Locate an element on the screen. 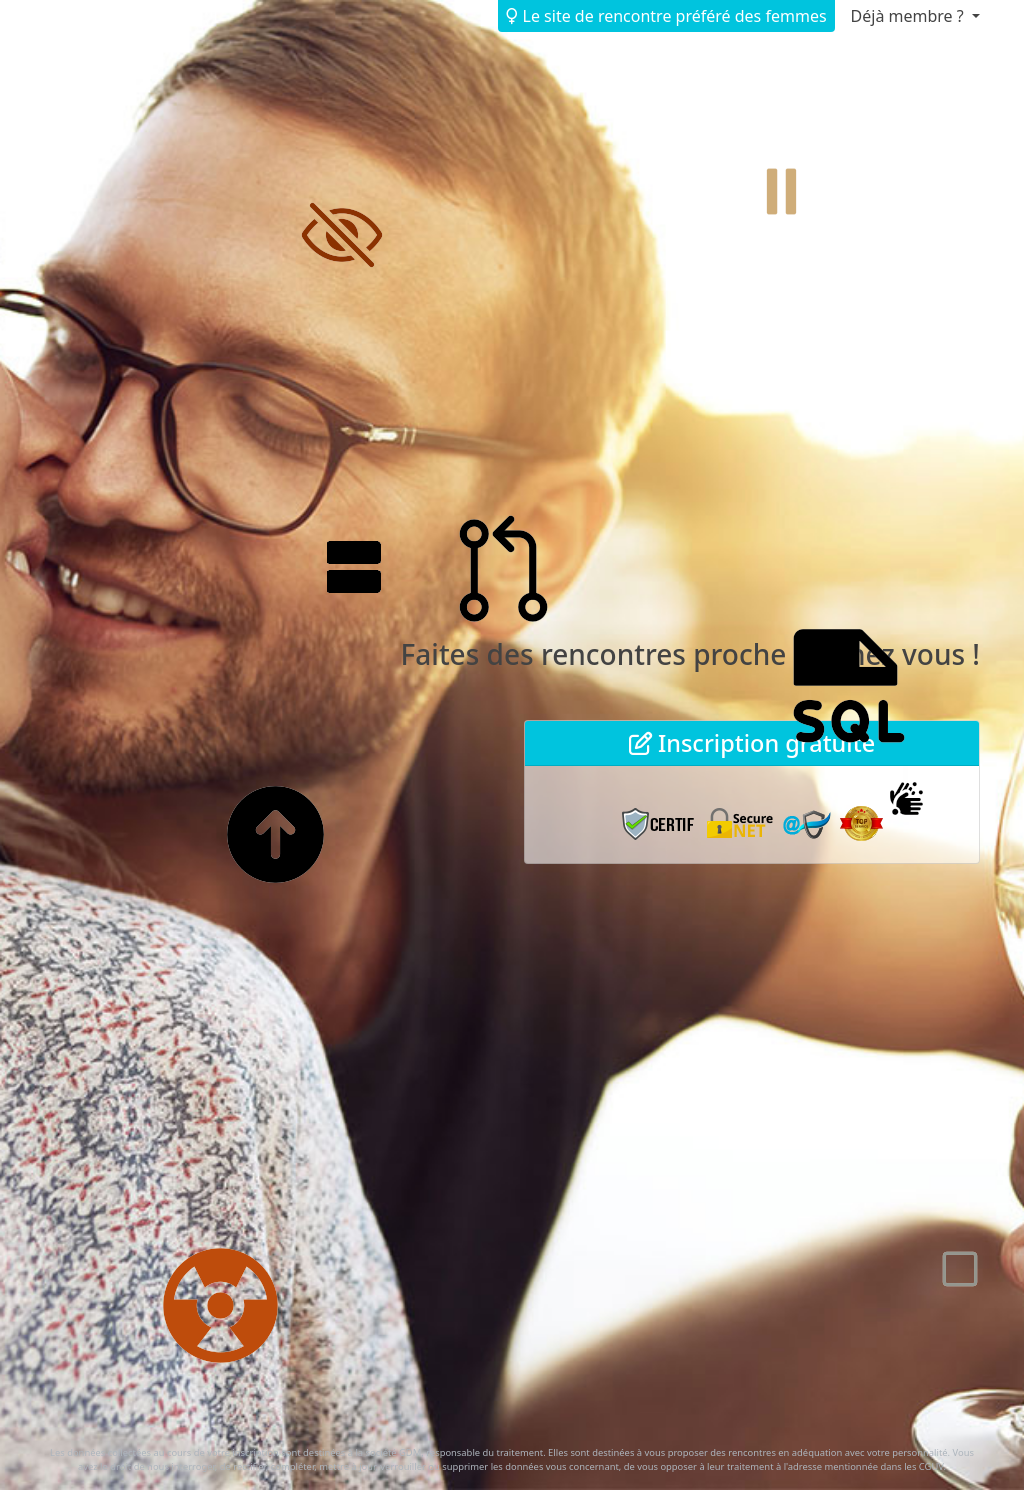 Image resolution: width=1024 pixels, height=1490 pixels. pause media playback is located at coordinates (781, 191).